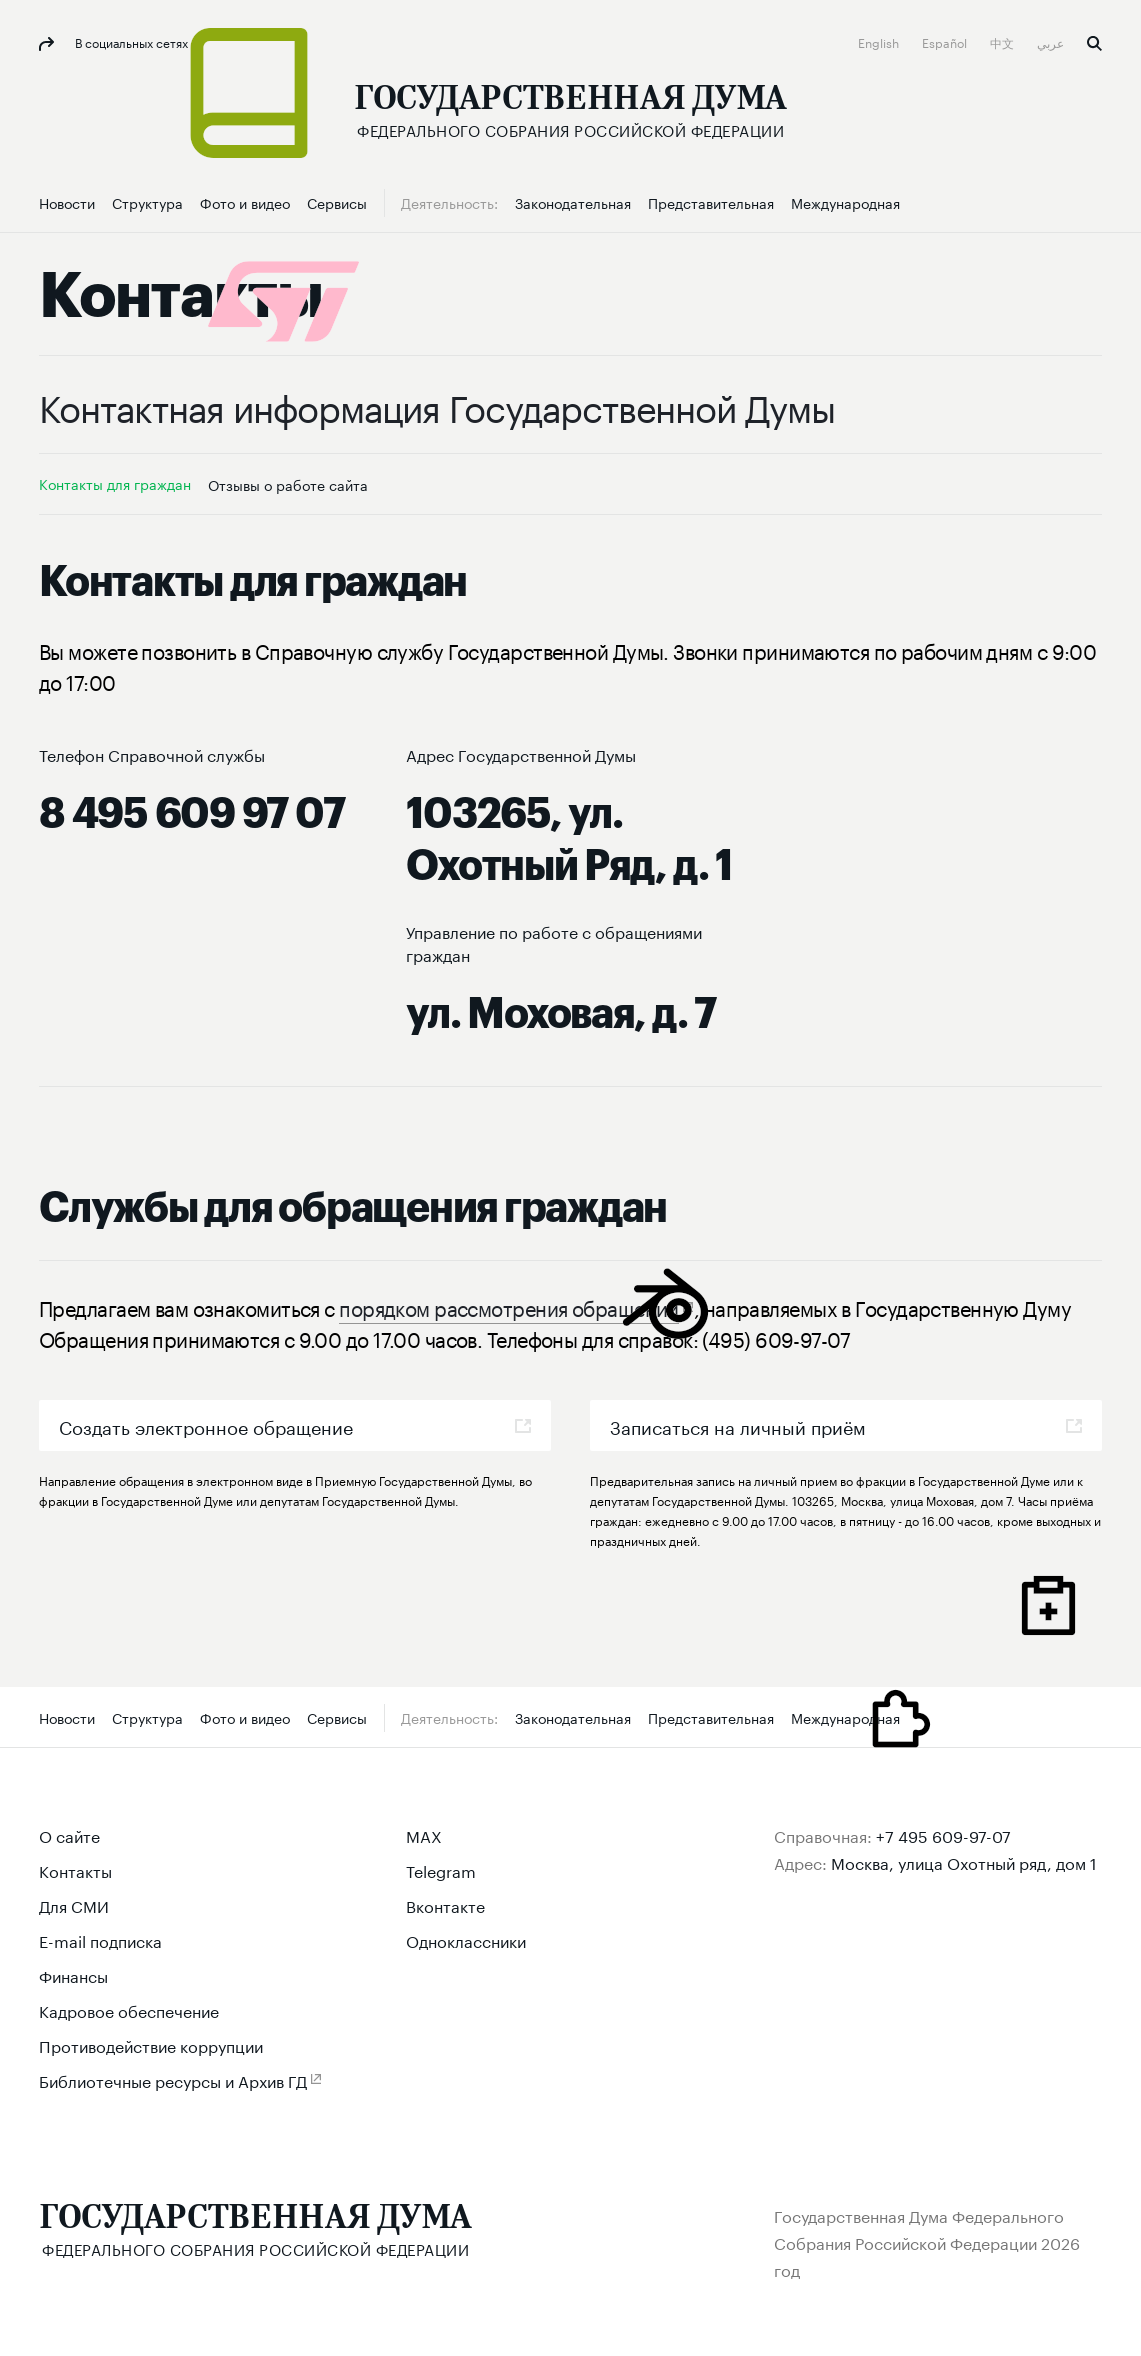 The height and width of the screenshot is (2356, 1141). Describe the element at coordinates (249, 93) in the screenshot. I see `open your library or reading list` at that location.